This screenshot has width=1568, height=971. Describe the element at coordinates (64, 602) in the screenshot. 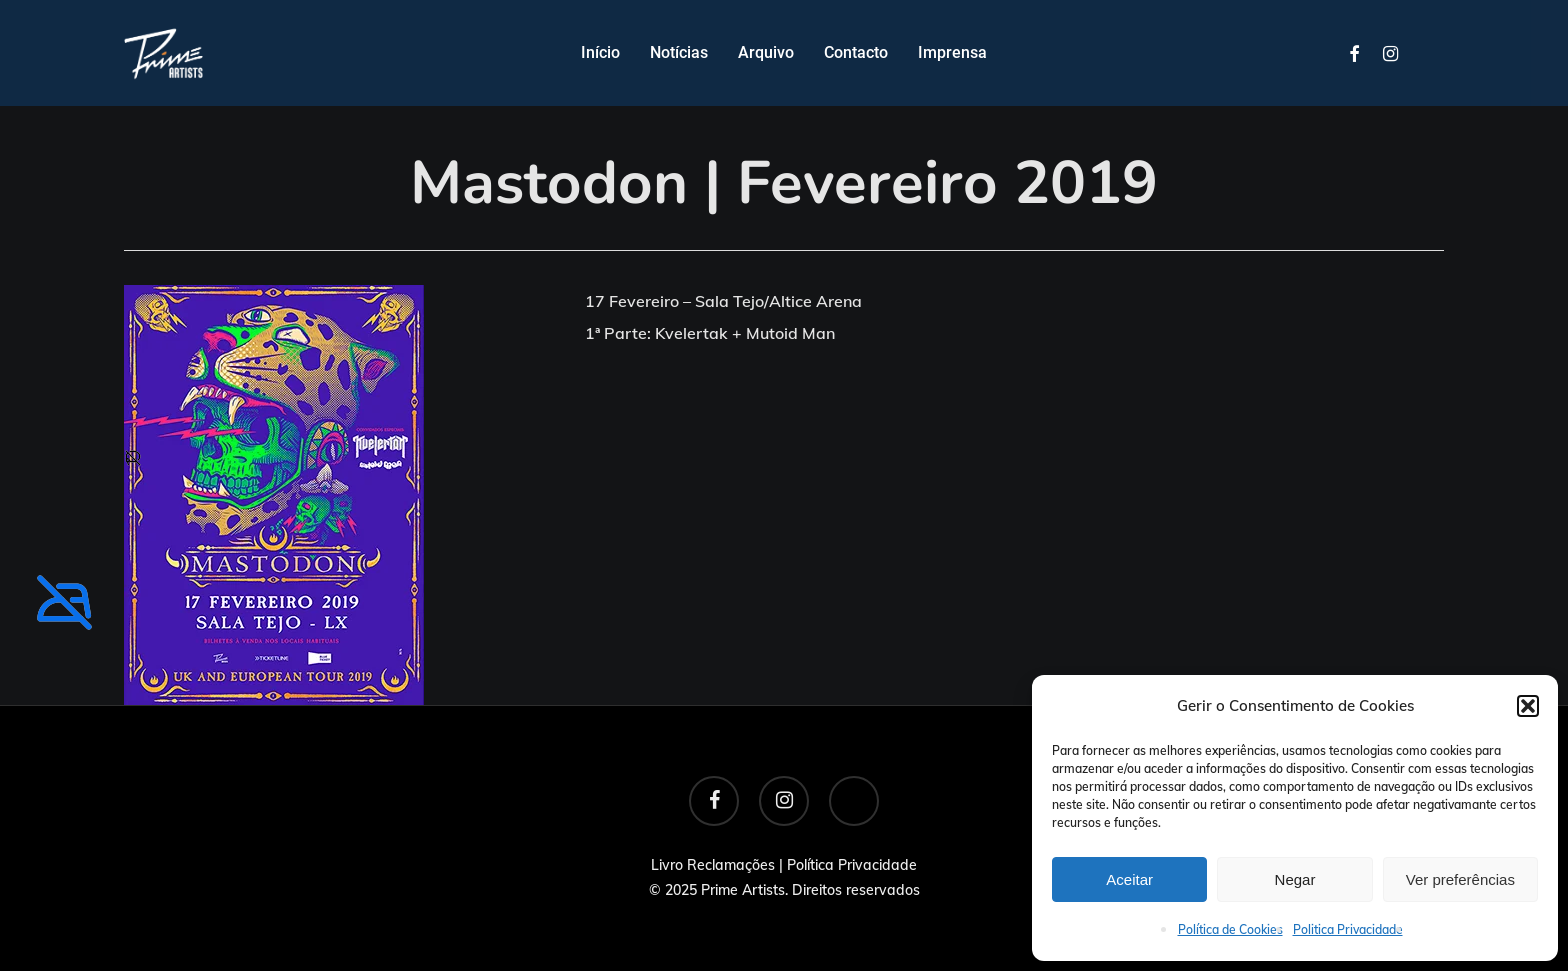

I see `do not iron this item` at that location.